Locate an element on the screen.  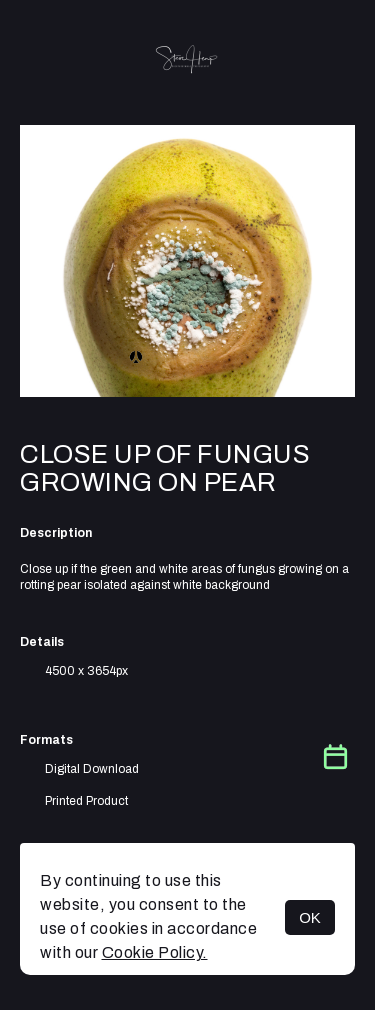
view calendar or schedule is located at coordinates (335, 757).